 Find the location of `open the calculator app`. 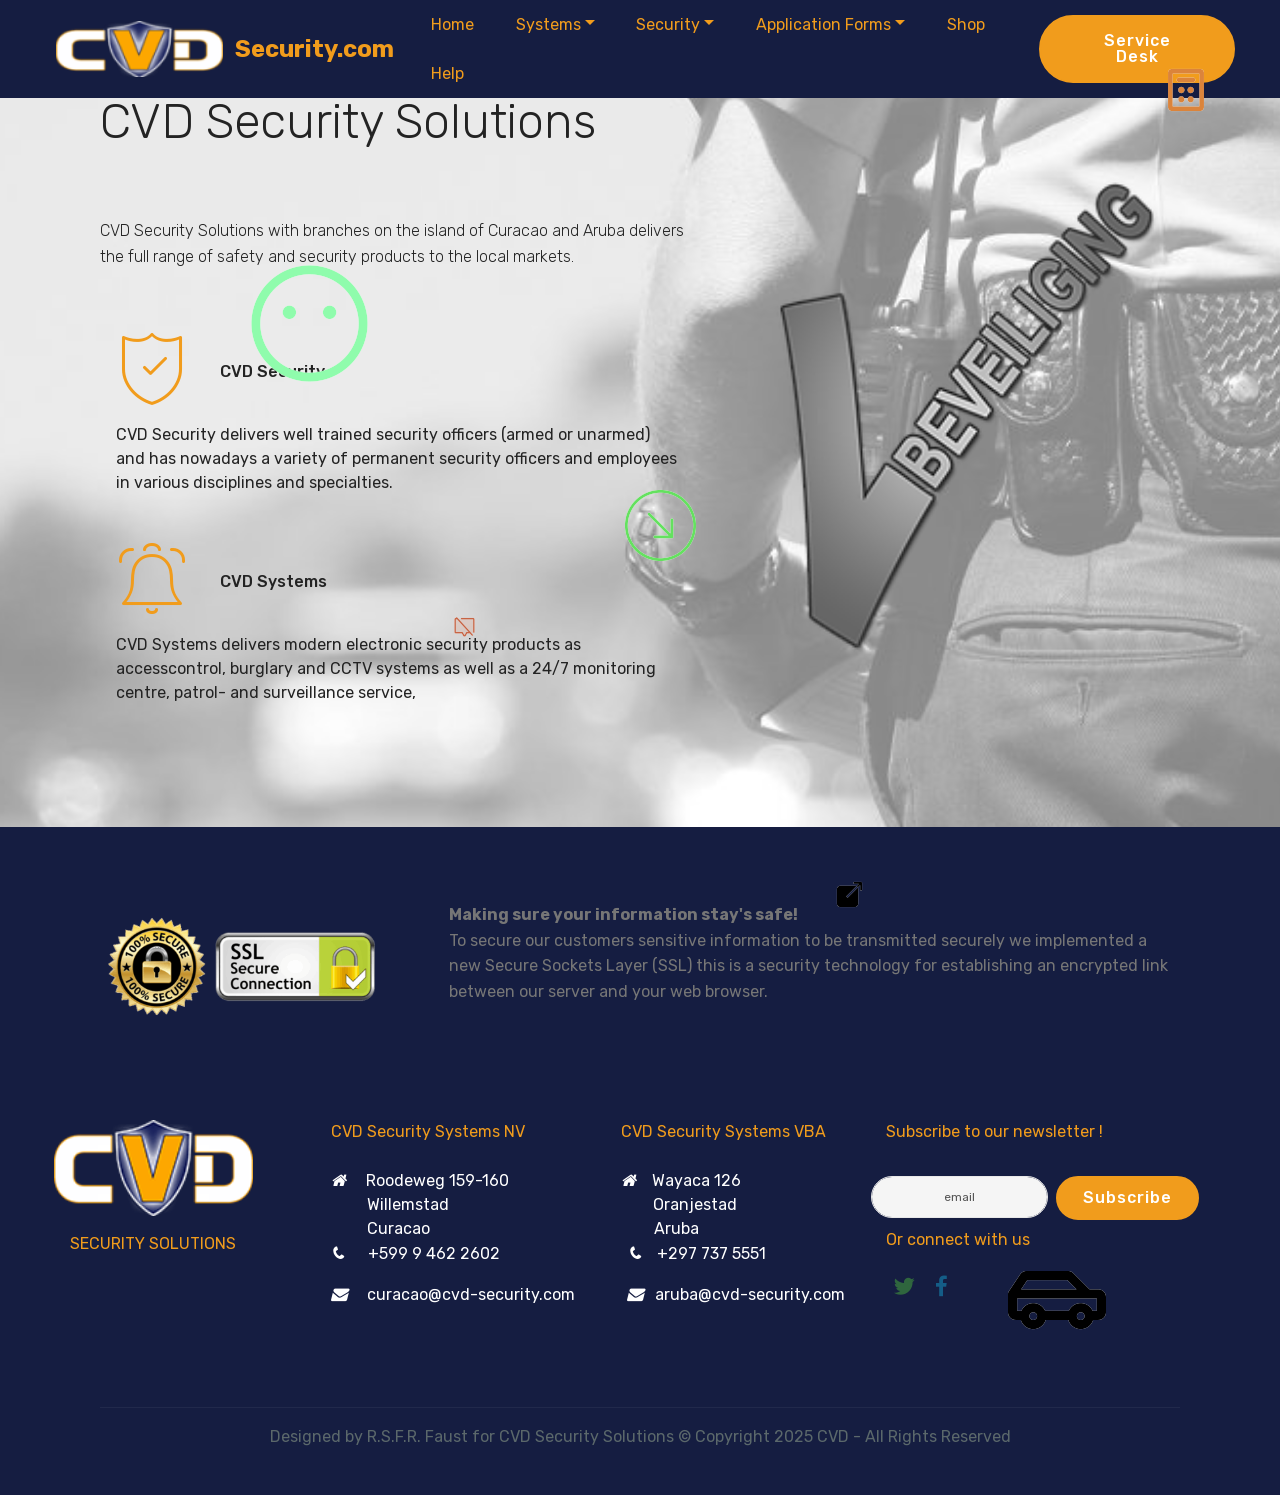

open the calculator app is located at coordinates (1186, 90).